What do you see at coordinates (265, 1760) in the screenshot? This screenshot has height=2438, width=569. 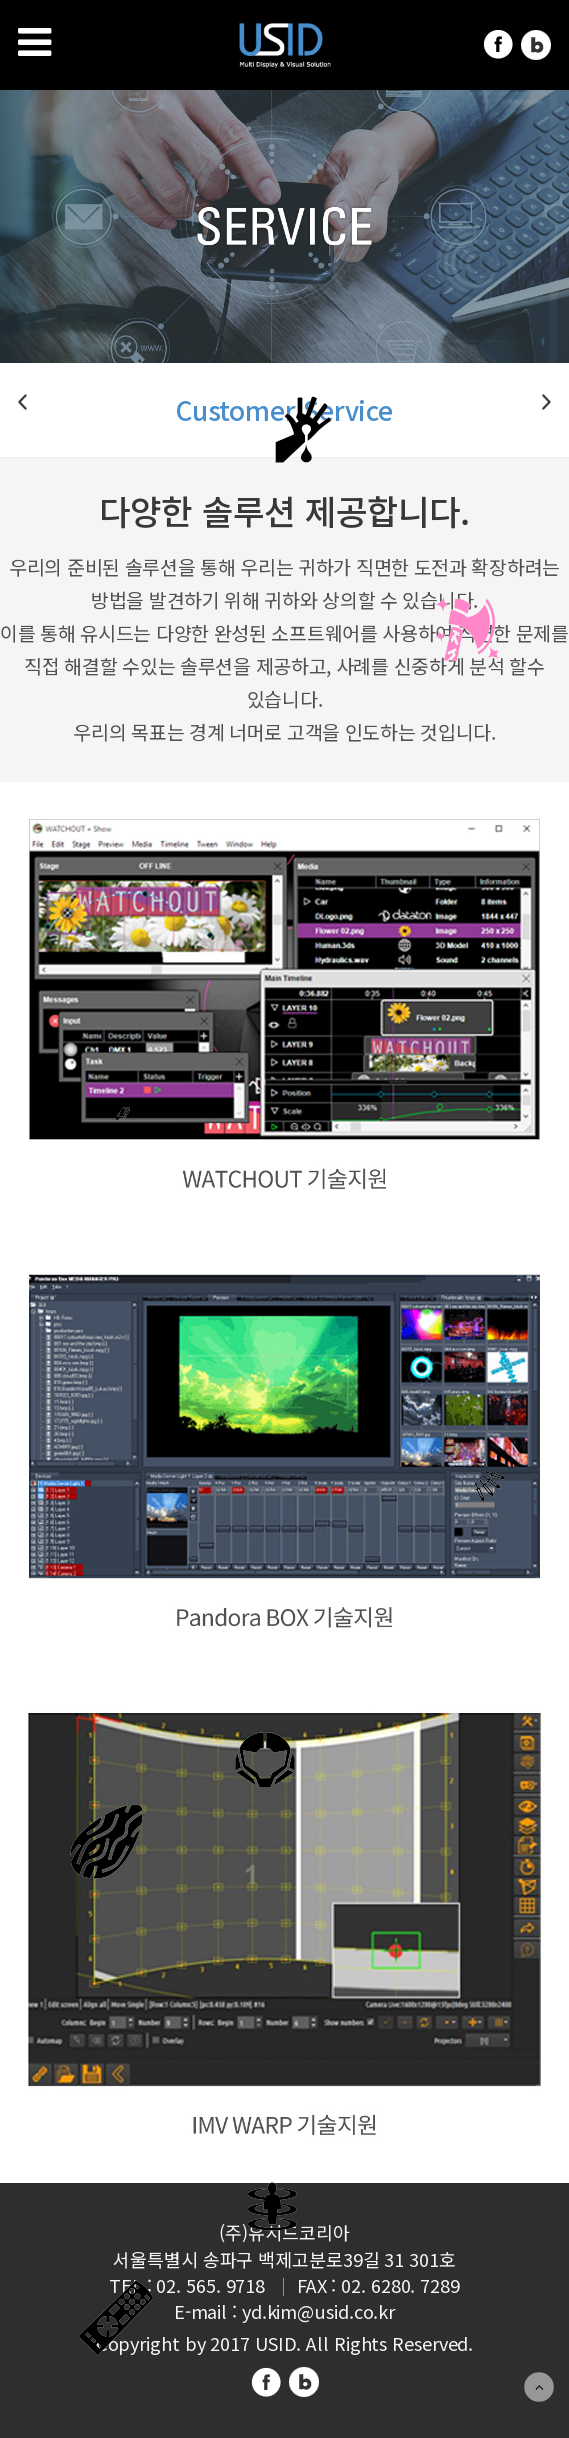 I see `launch Metroid or Samus-themed game content` at bounding box center [265, 1760].